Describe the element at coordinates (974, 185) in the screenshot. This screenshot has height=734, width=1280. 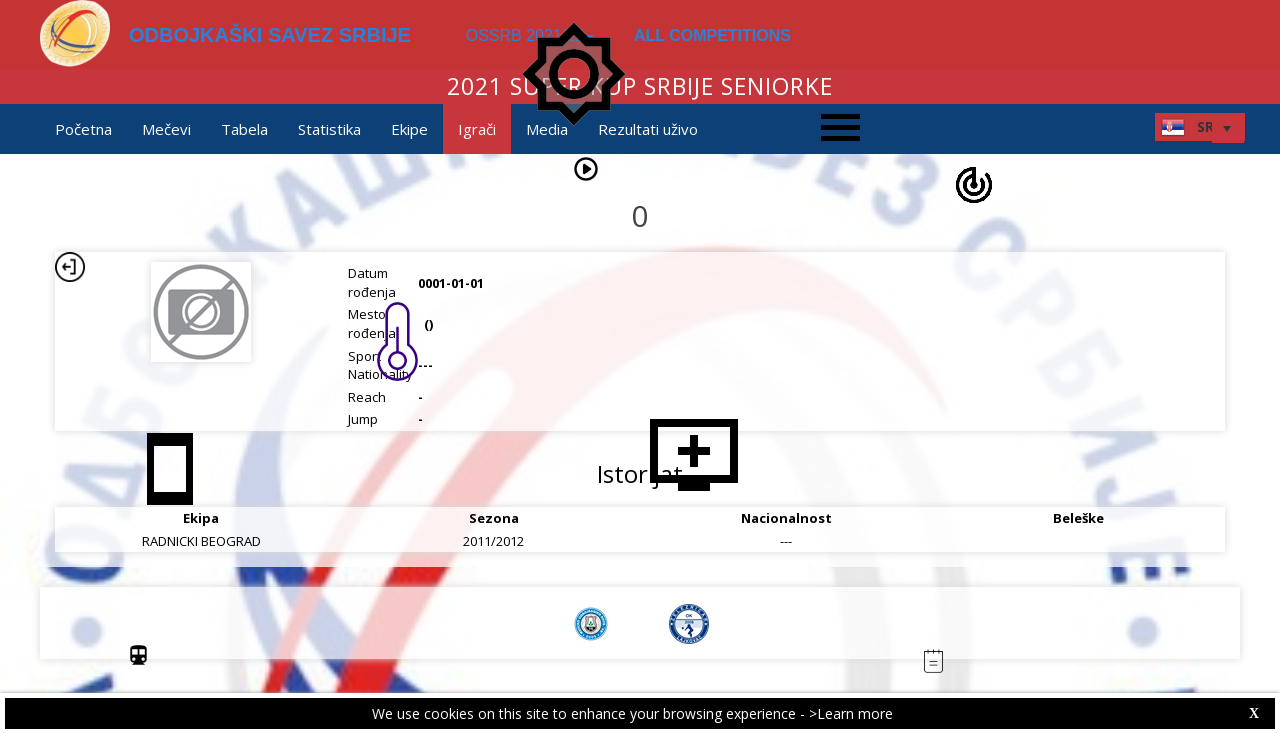
I see `track changes or revisions in a document` at that location.